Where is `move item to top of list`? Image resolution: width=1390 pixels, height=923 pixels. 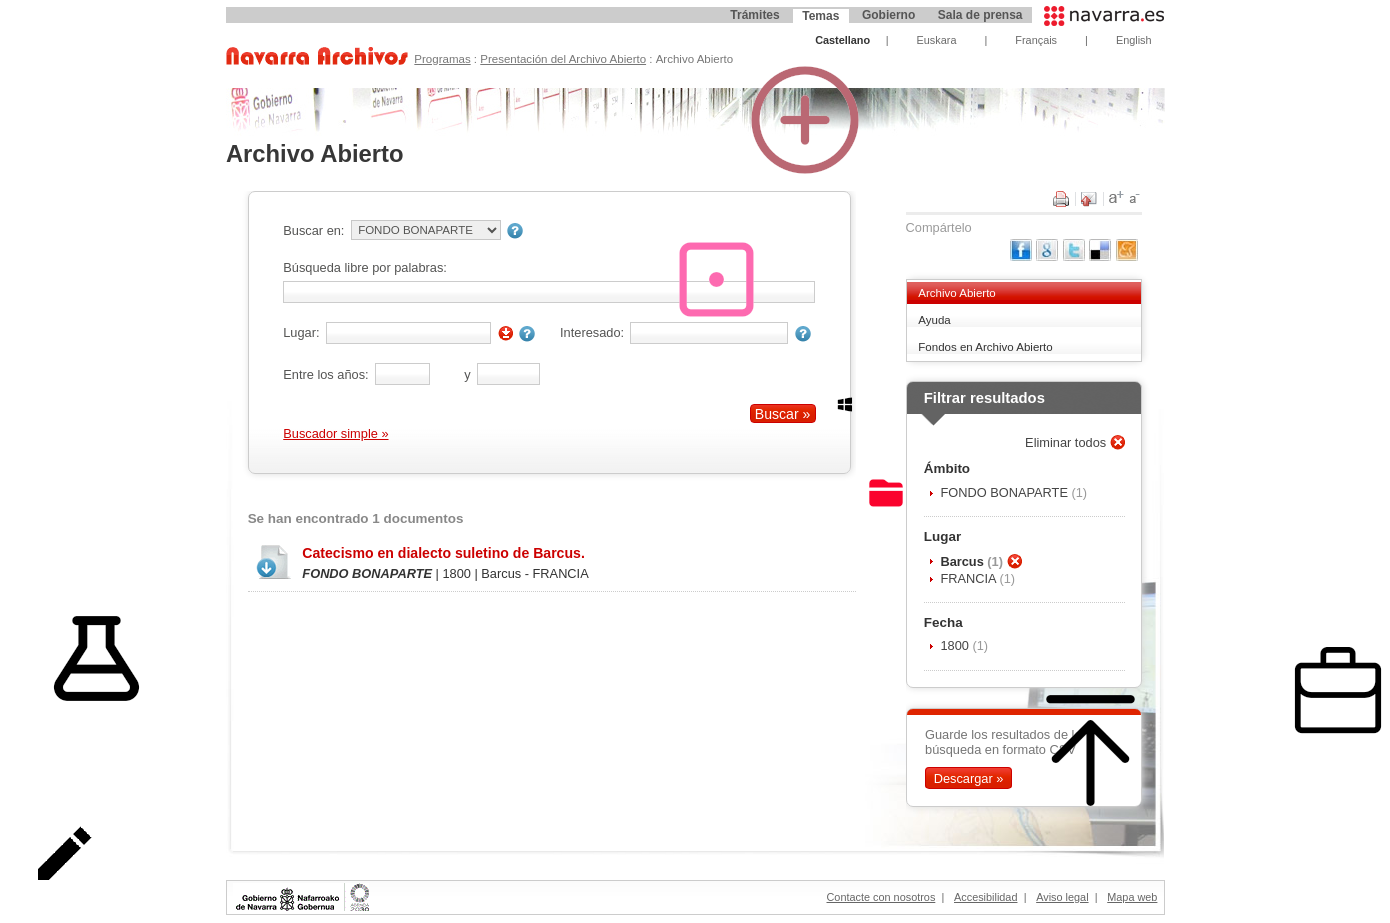 move item to top of list is located at coordinates (1090, 750).